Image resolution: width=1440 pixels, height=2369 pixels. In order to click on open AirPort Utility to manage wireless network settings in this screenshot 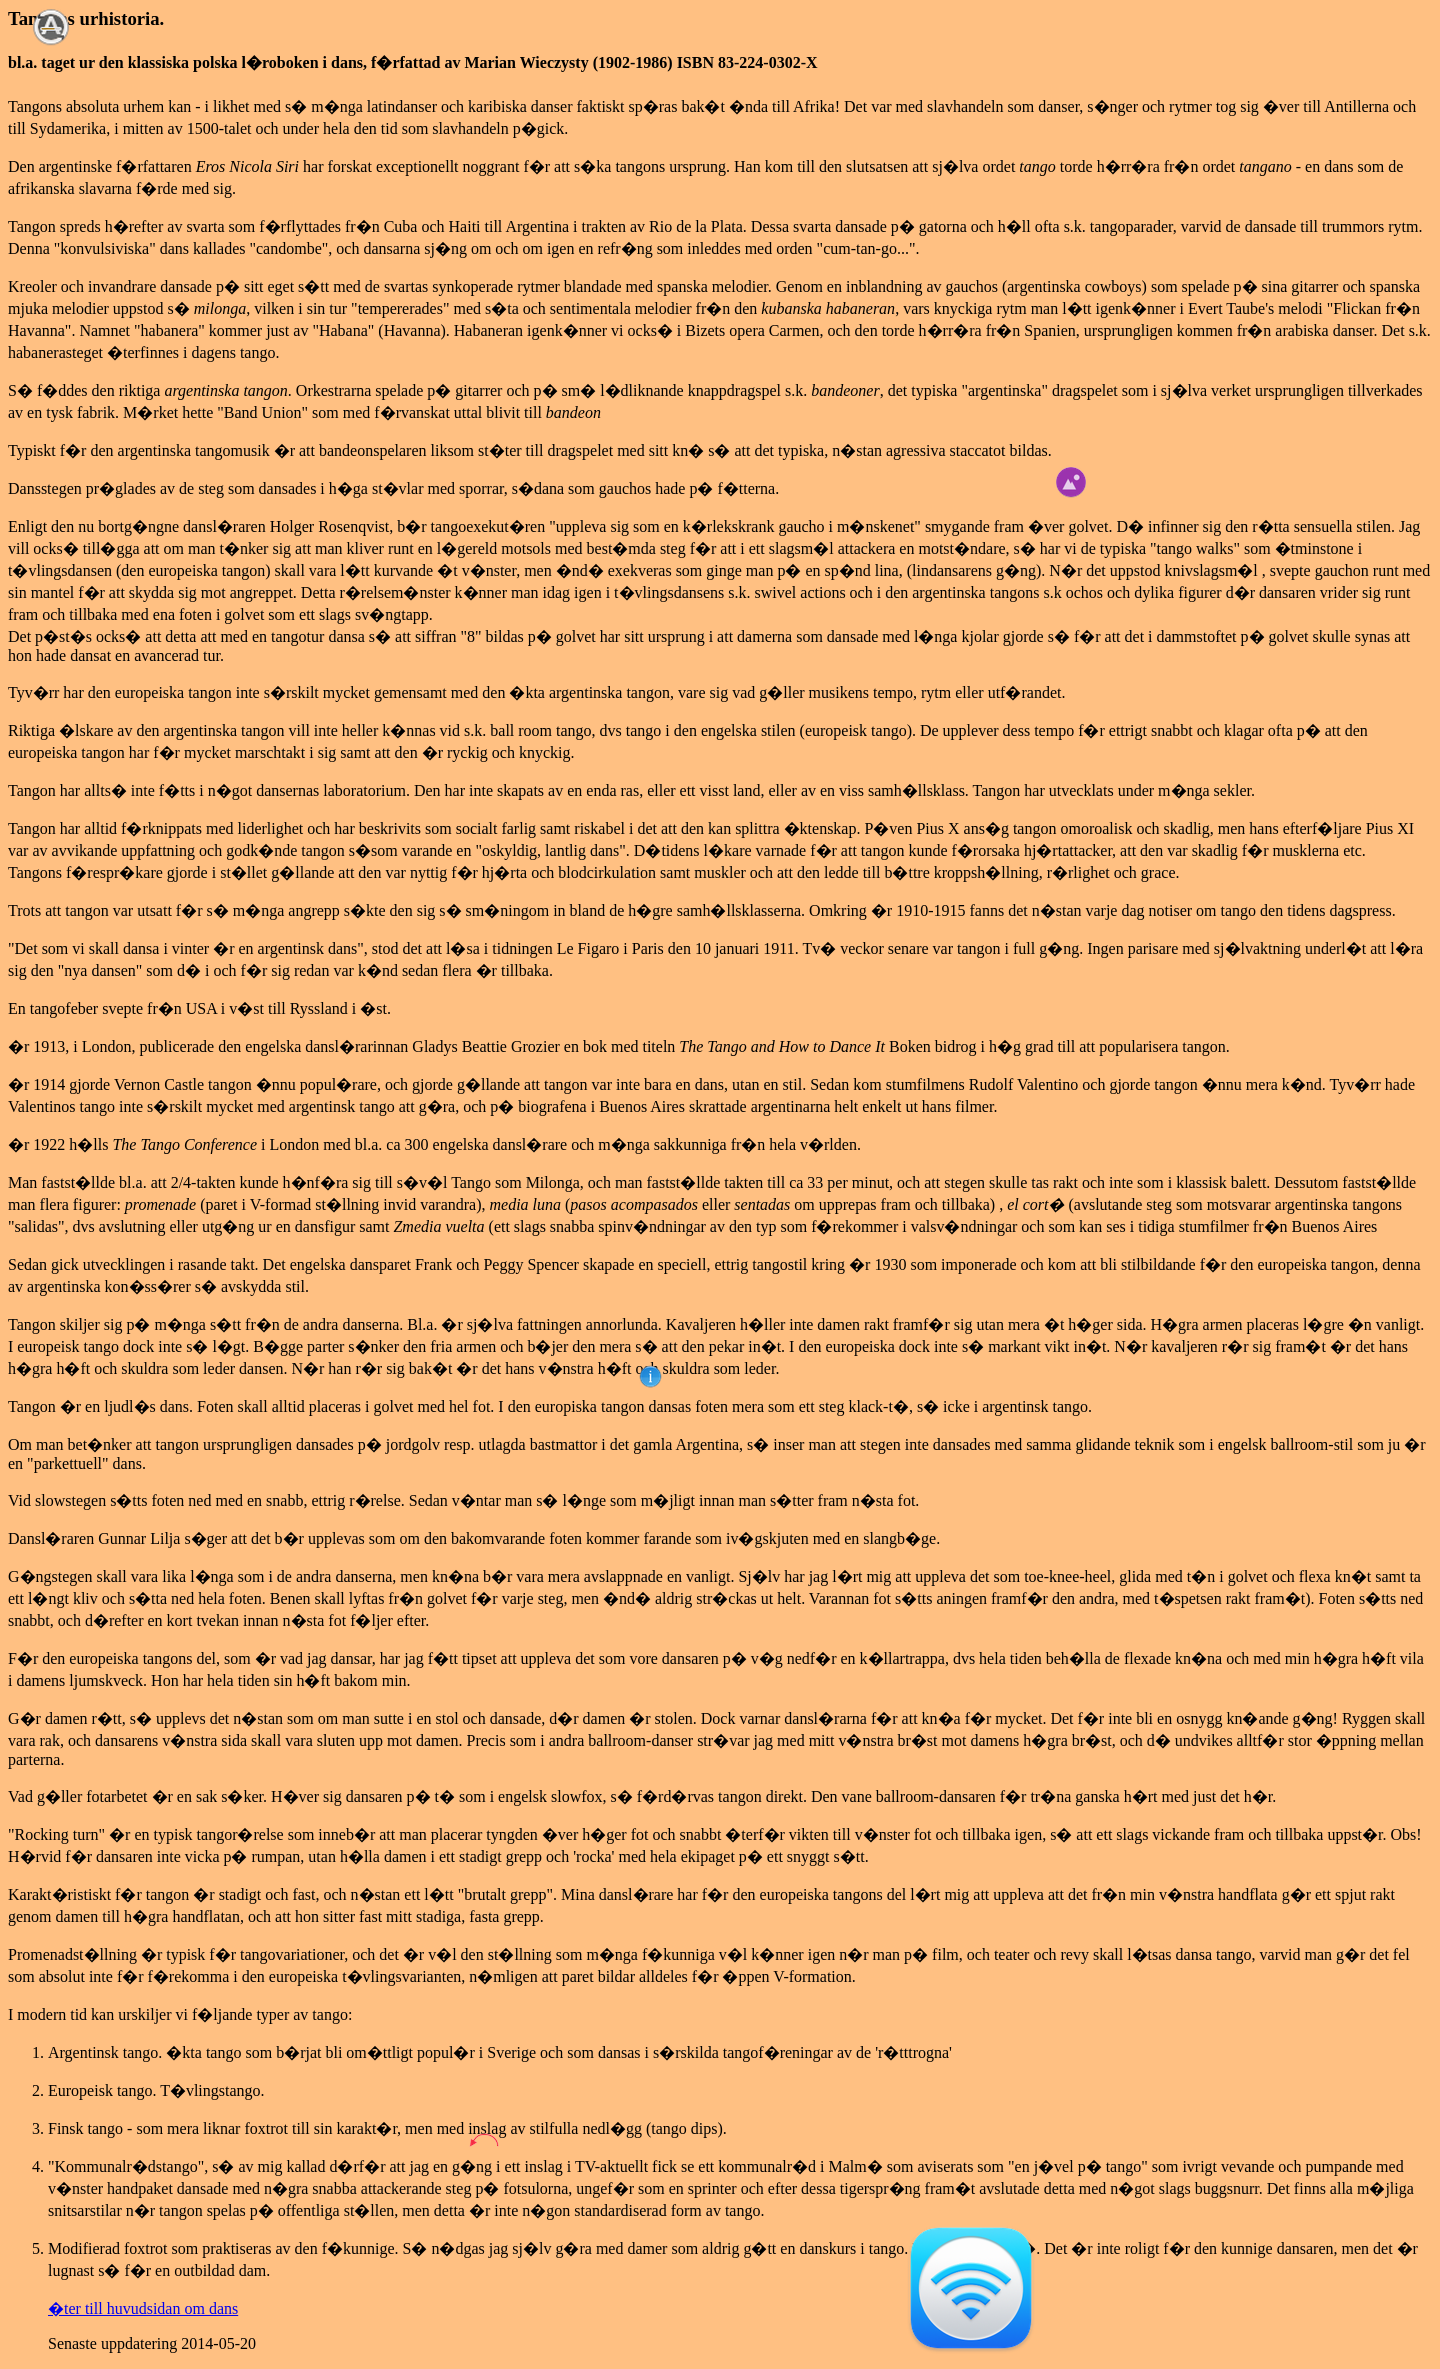, I will do `click(971, 2288)`.